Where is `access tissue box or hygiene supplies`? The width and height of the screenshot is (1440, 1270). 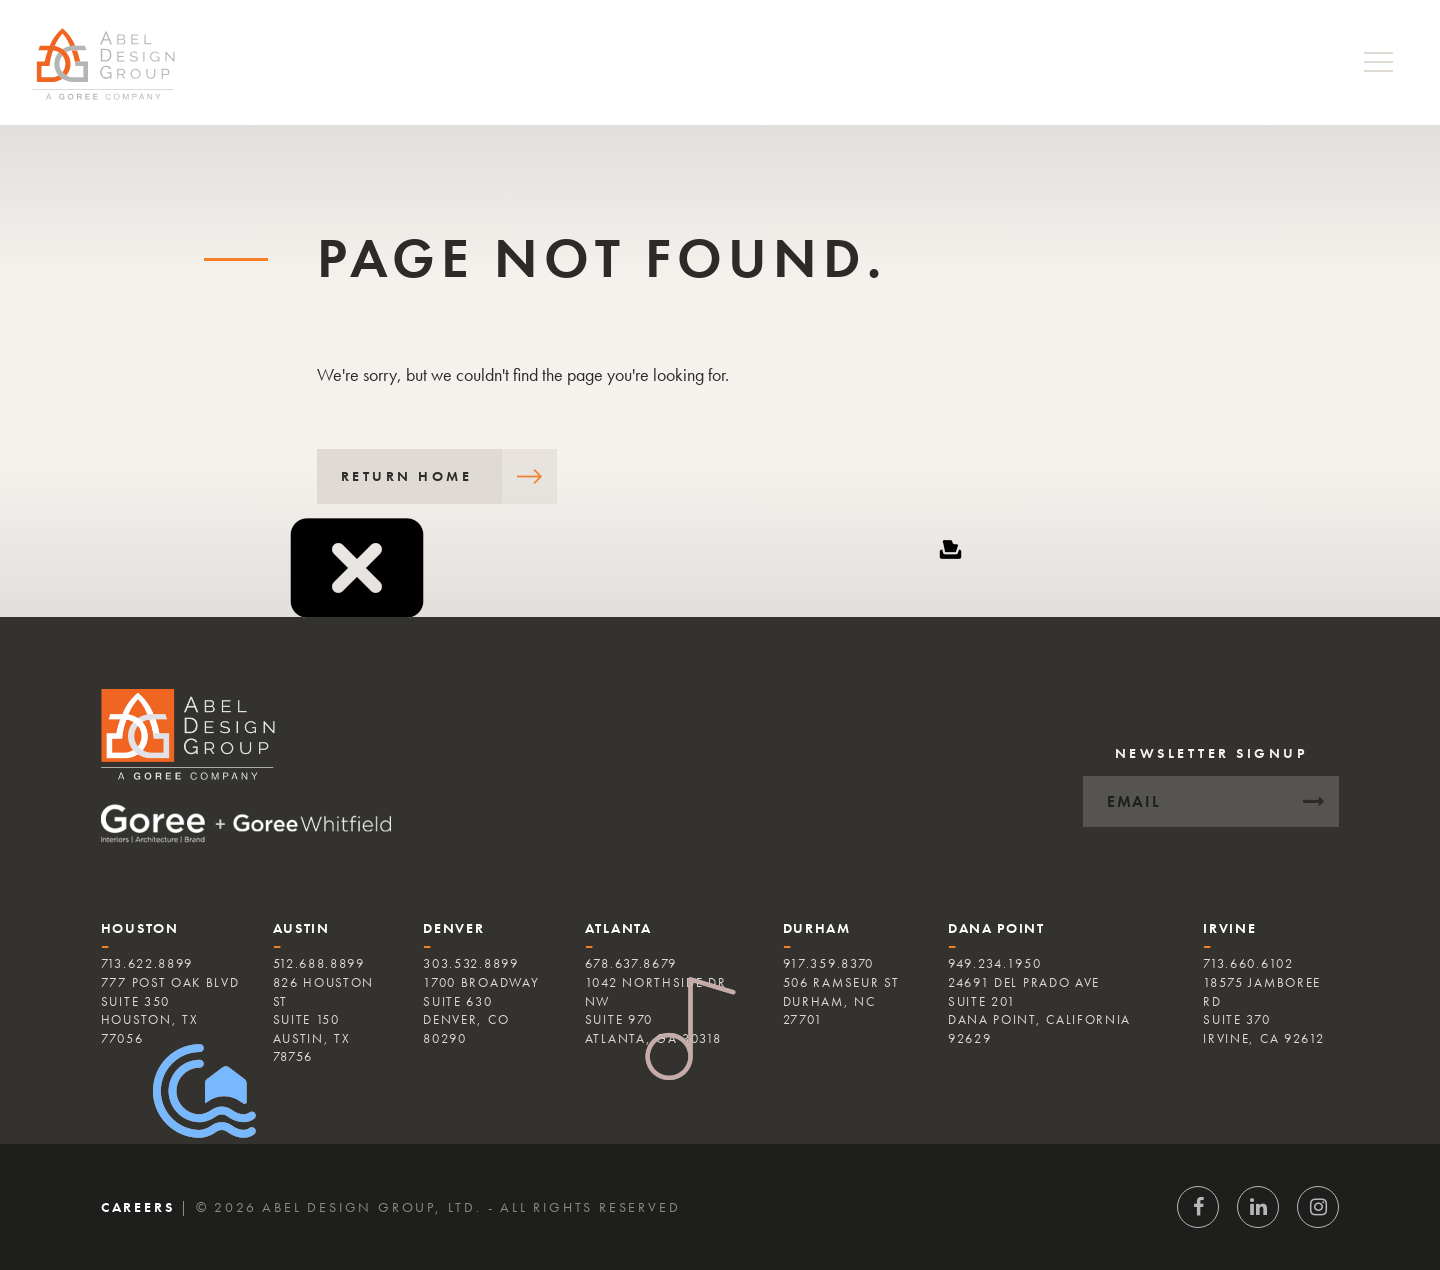
access tissue box or hygiene supplies is located at coordinates (950, 549).